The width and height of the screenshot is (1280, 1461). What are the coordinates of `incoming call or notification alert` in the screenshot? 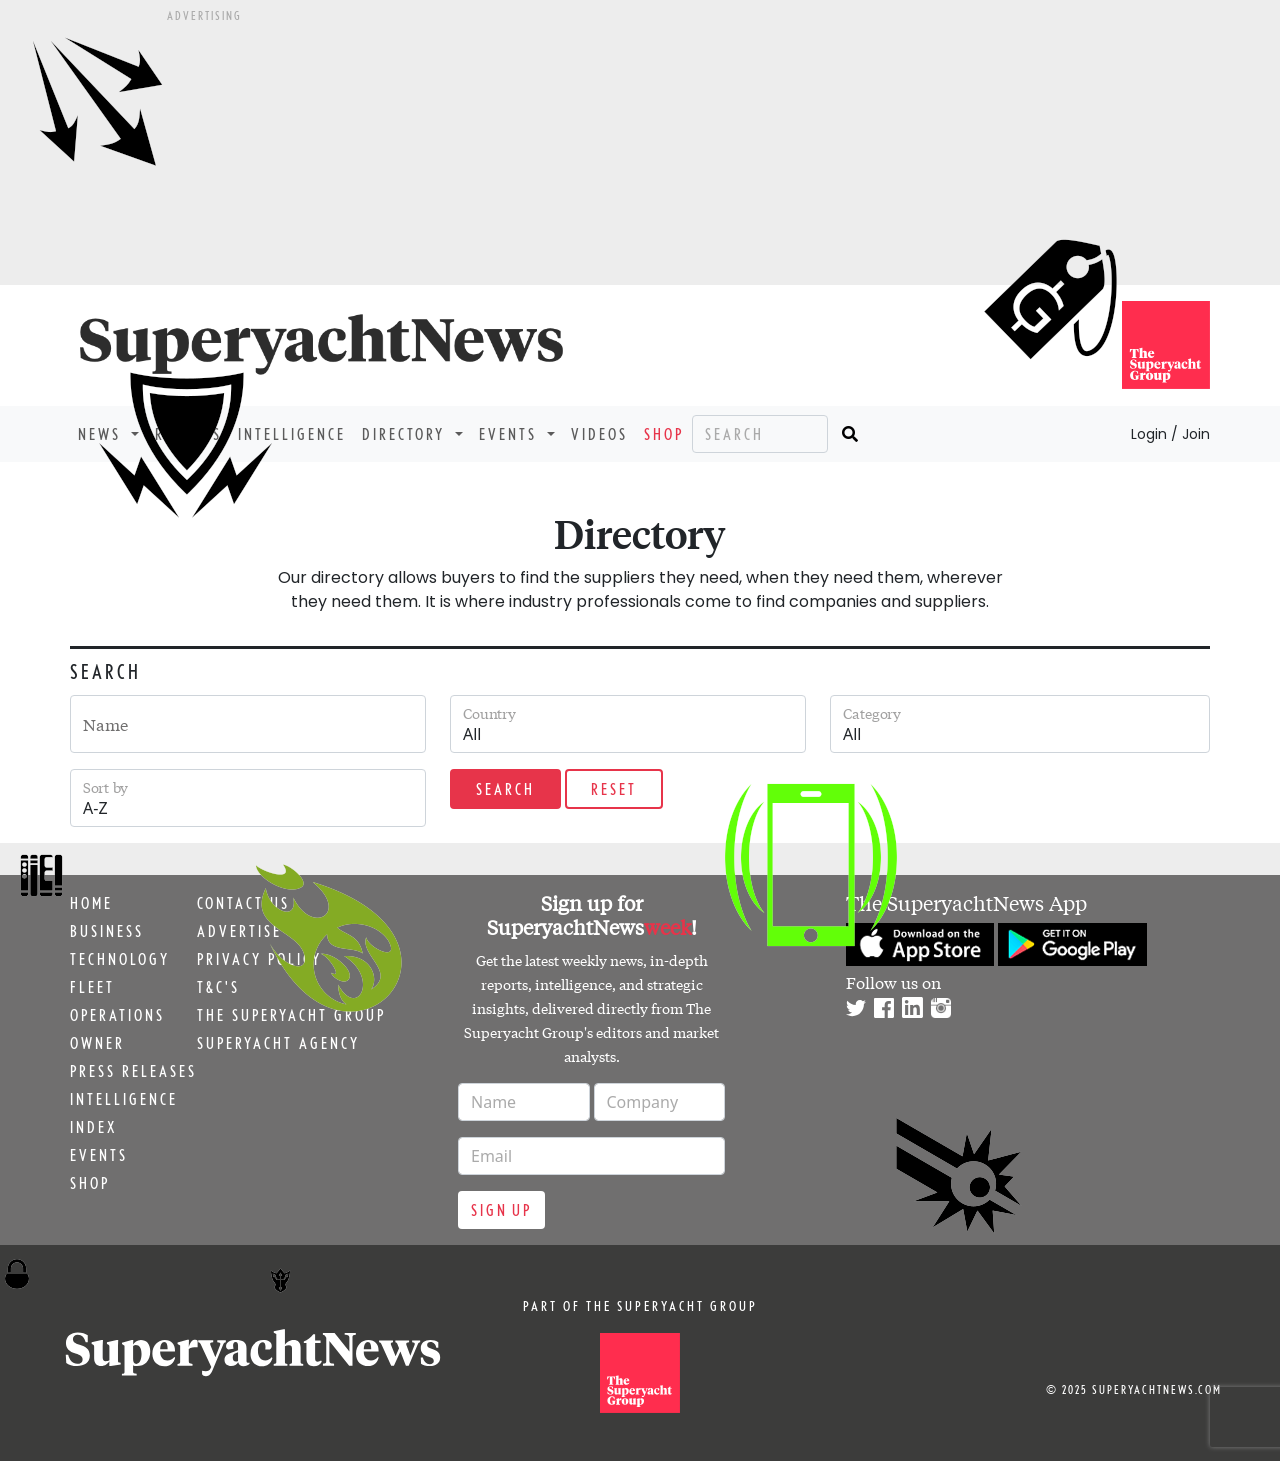 It's located at (811, 865).